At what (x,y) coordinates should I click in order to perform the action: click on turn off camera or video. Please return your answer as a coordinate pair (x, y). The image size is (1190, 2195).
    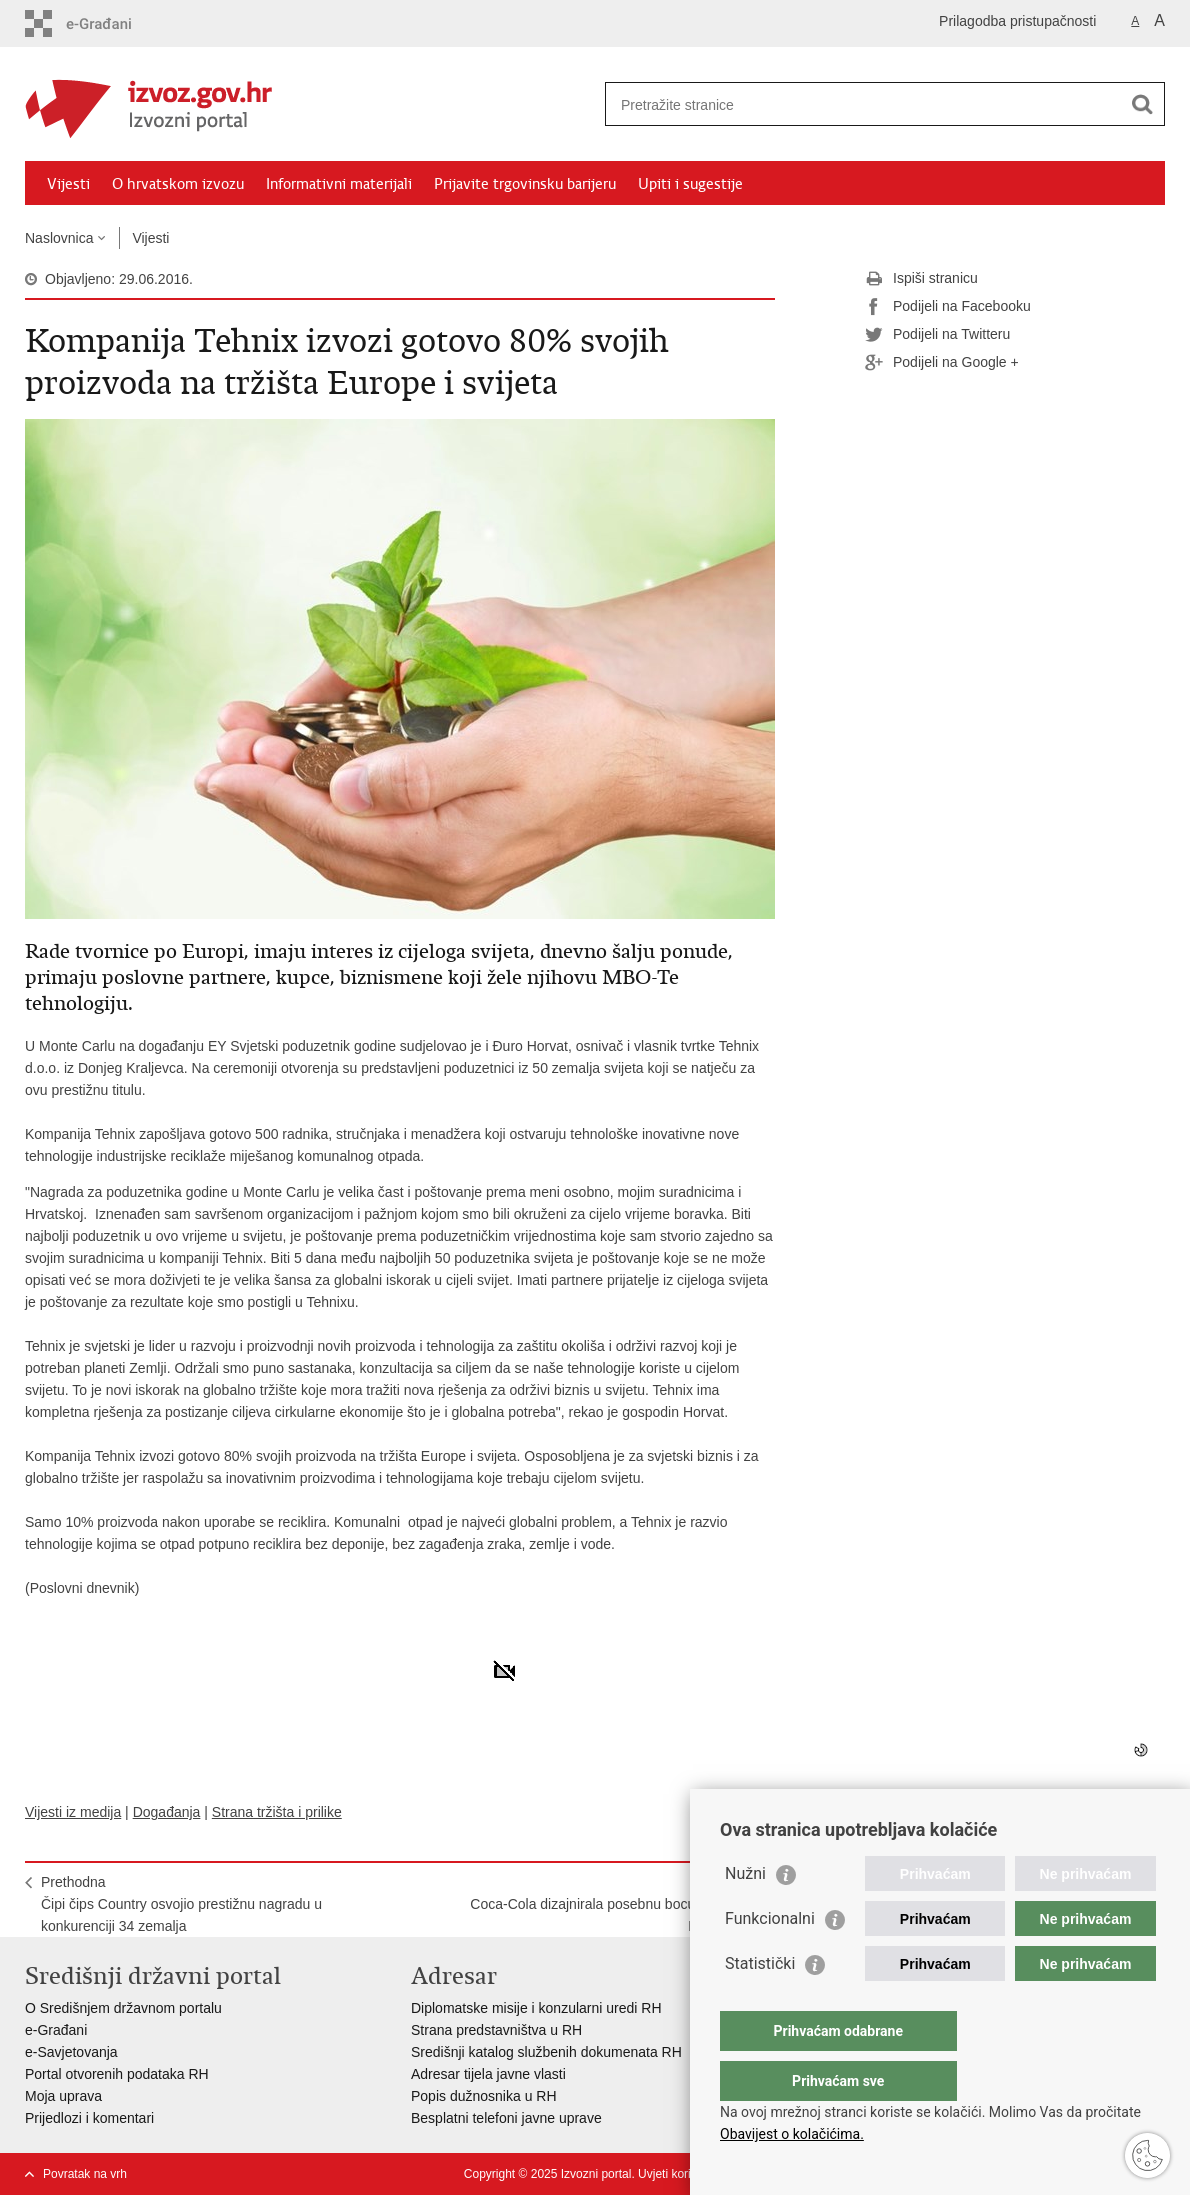
    Looking at the image, I should click on (504, 1671).